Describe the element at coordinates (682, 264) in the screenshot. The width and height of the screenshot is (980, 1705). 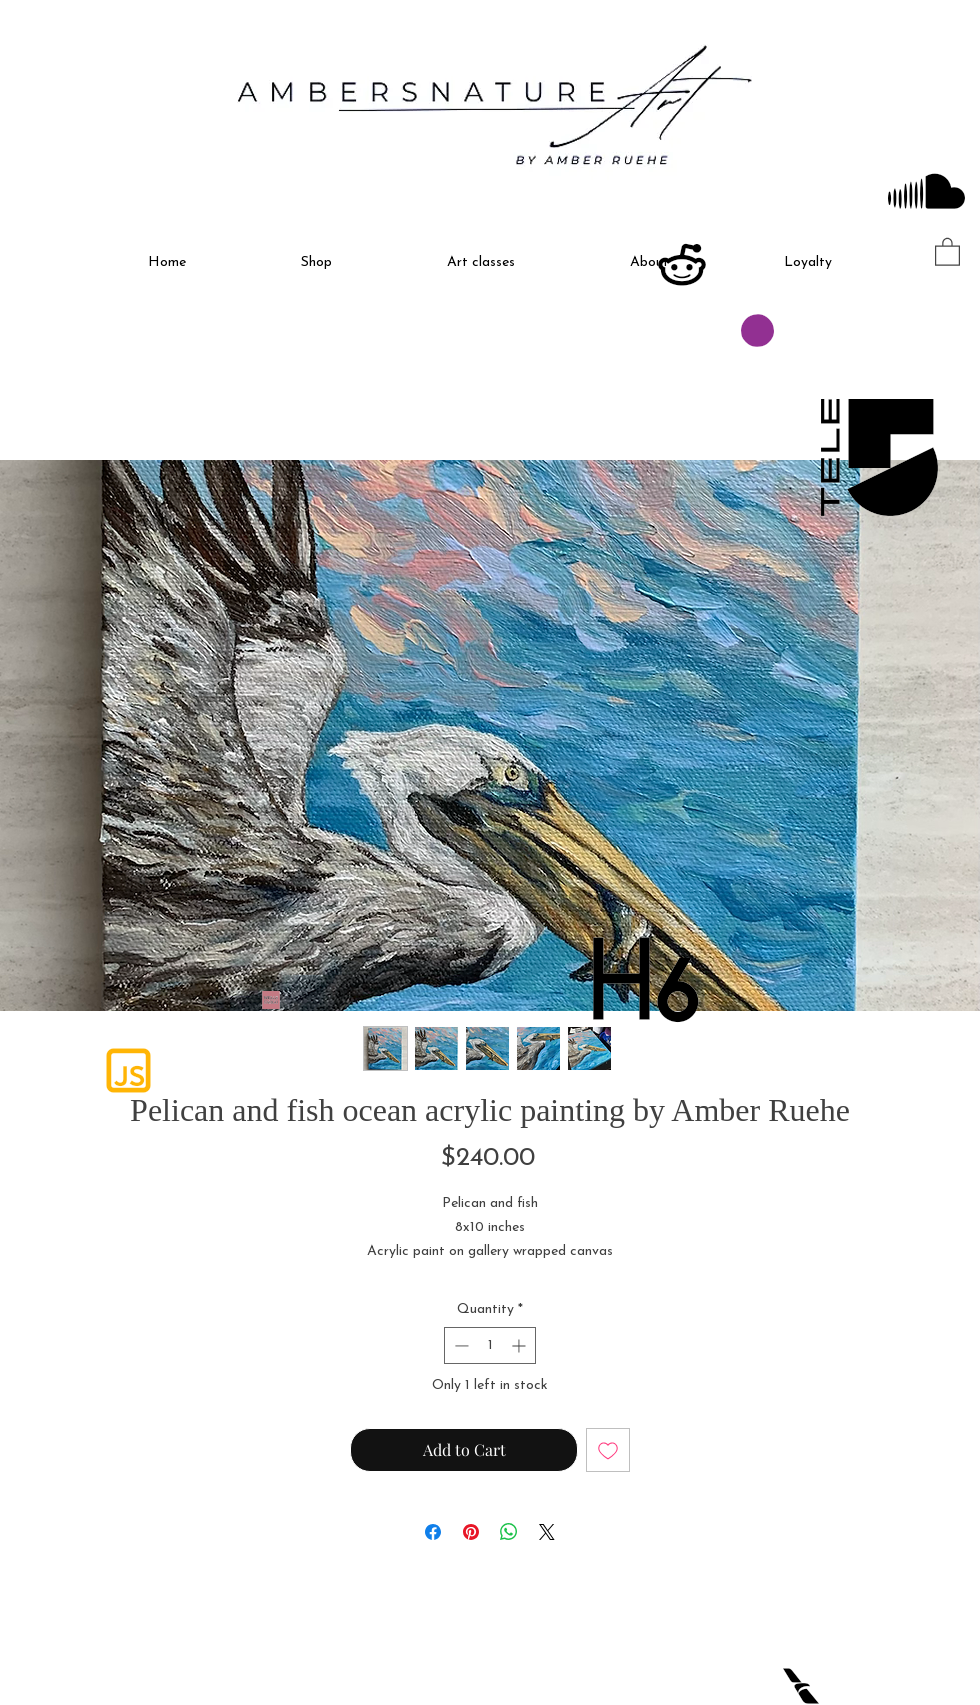
I see `open the Reddit app` at that location.